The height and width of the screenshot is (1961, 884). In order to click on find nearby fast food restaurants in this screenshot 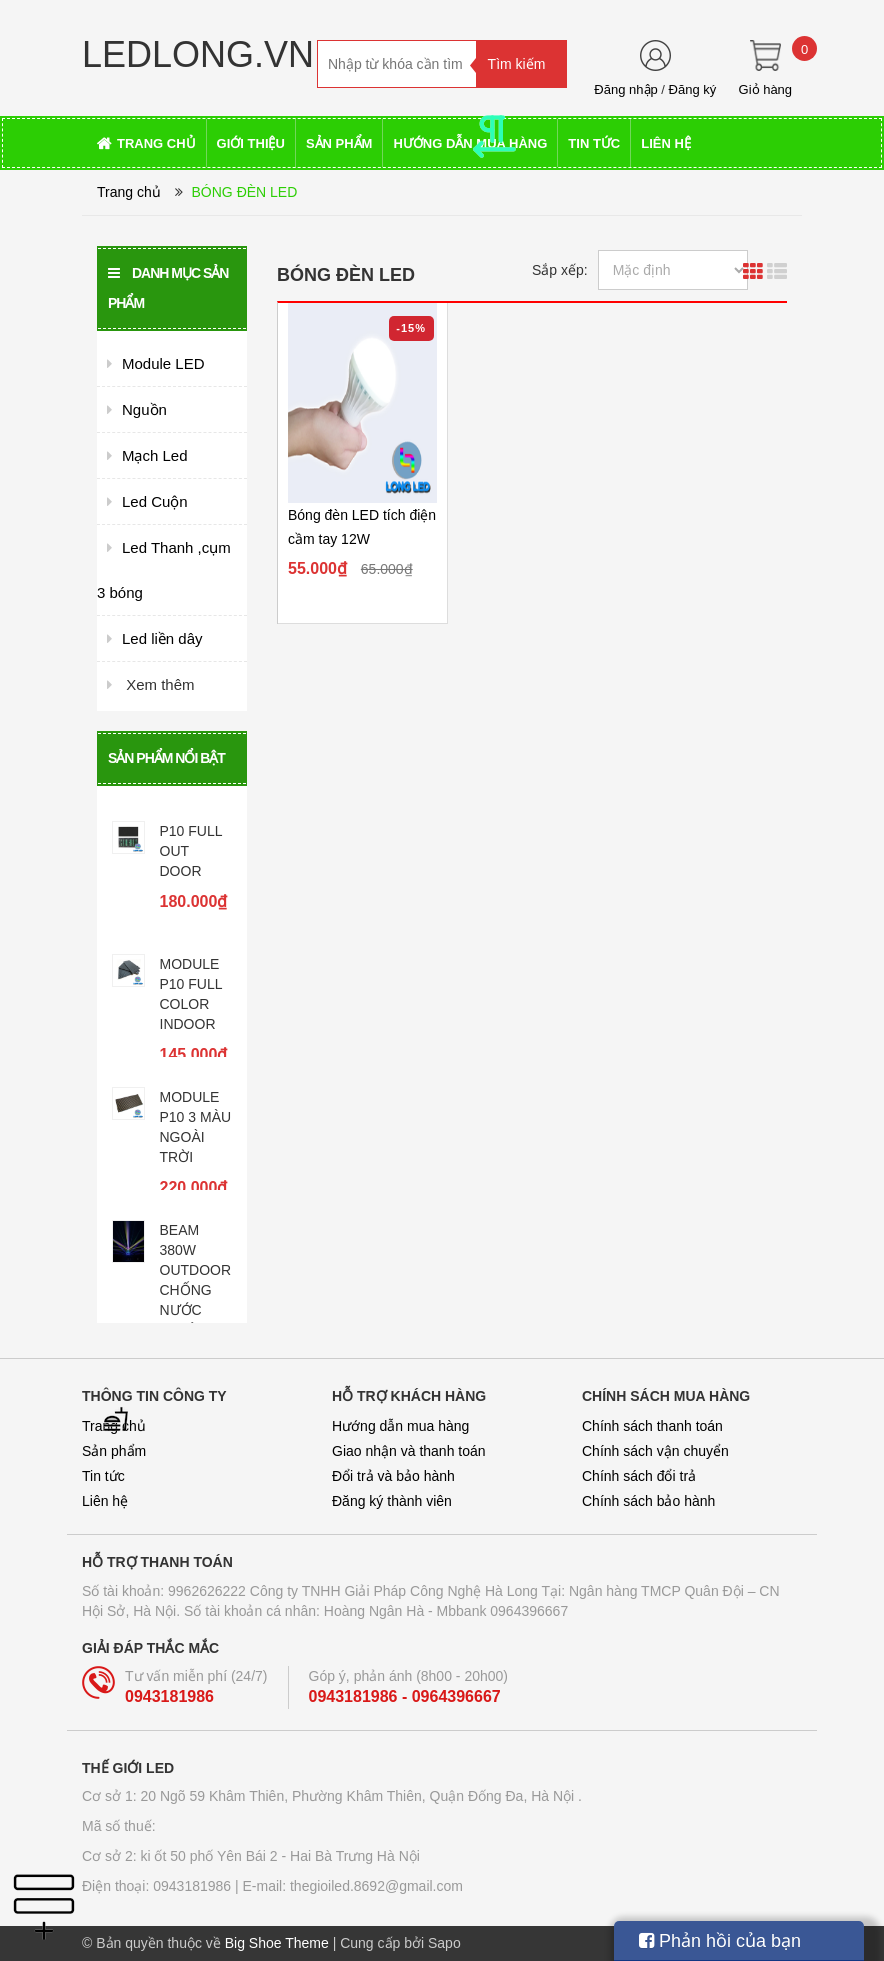, I will do `click(116, 1419)`.